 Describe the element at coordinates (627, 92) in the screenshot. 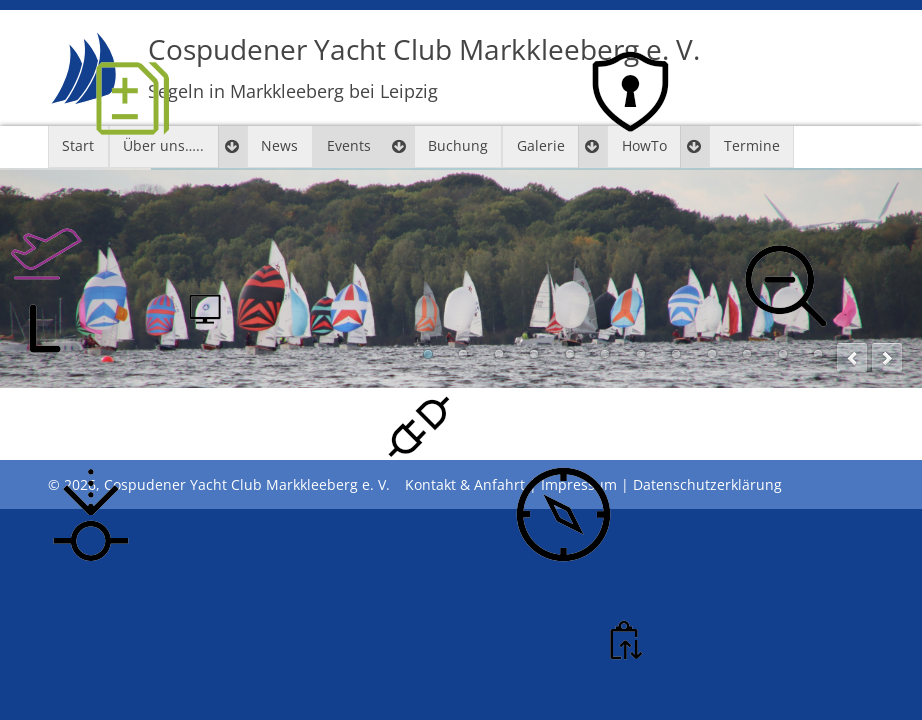

I see `access security or privacy settings` at that location.